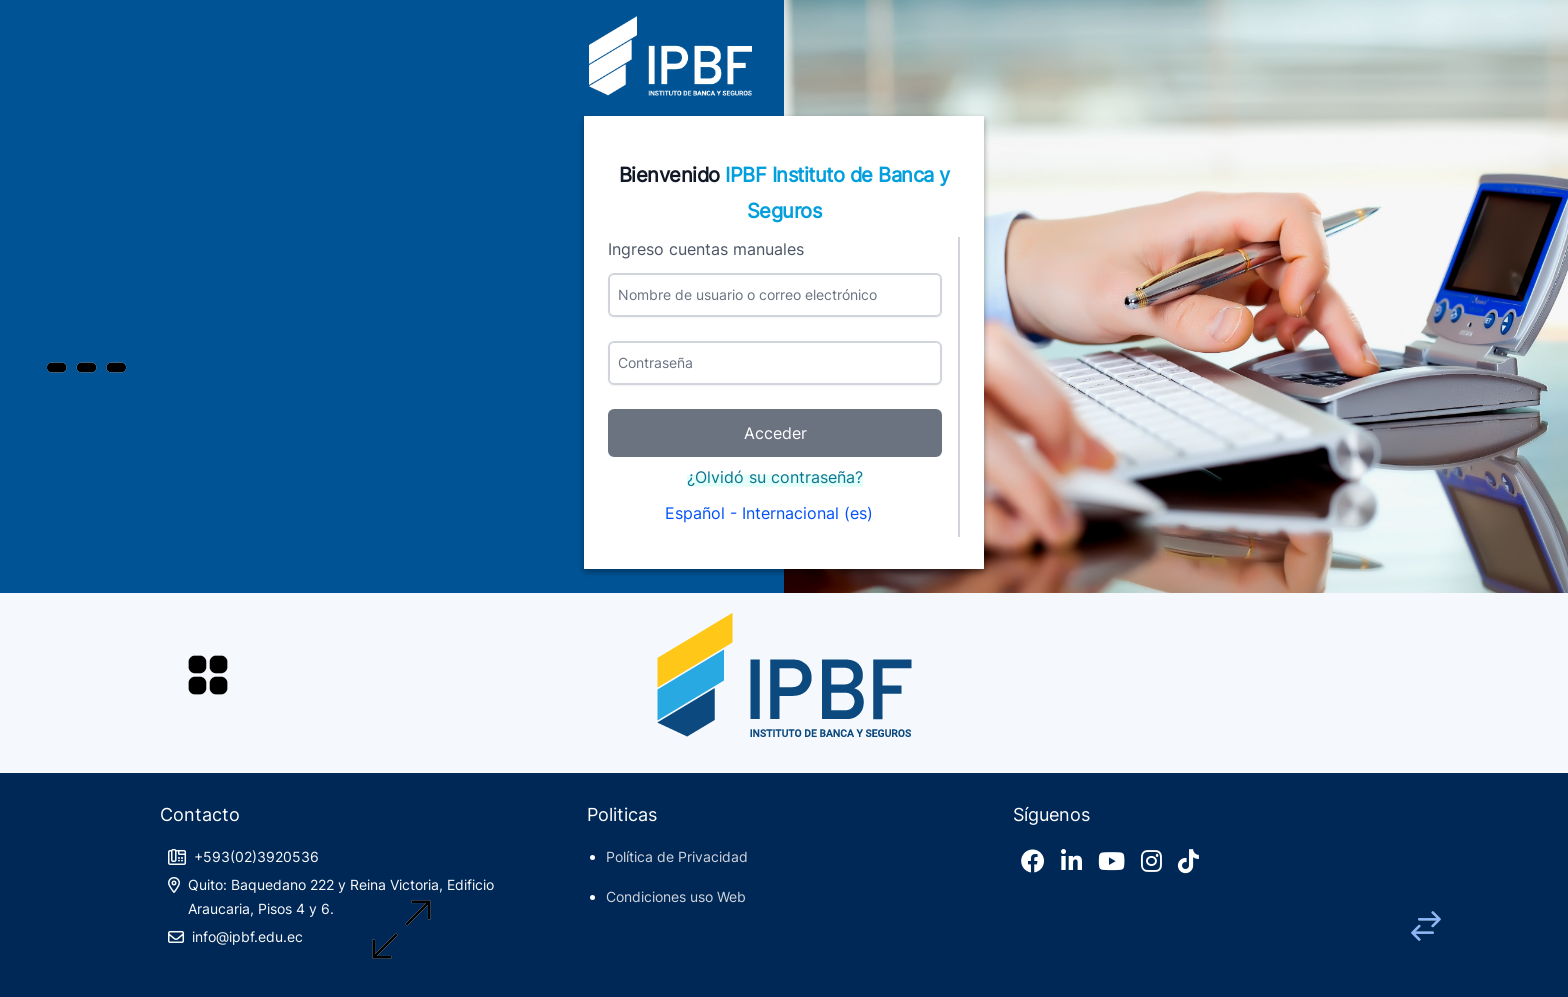 The height and width of the screenshot is (997, 1568). I want to click on swap or exchange items, so click(1426, 926).